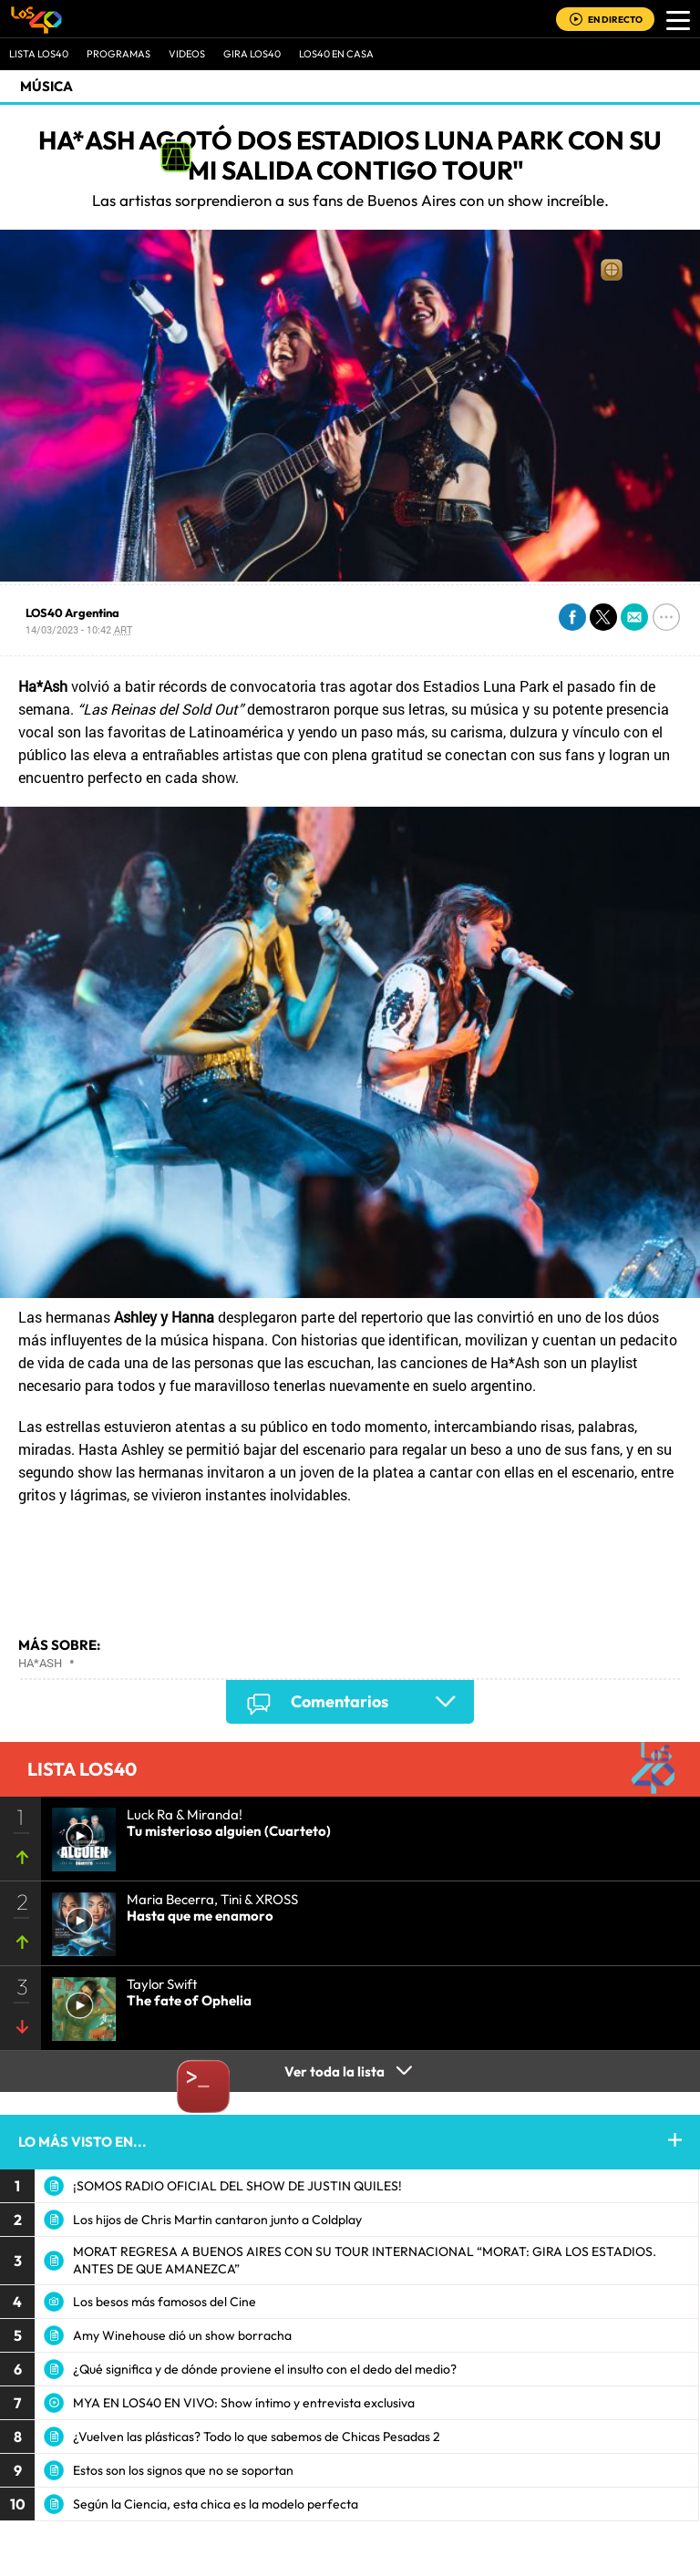  Describe the element at coordinates (176, 157) in the screenshot. I see `open gtkwave waveform viewer application` at that location.